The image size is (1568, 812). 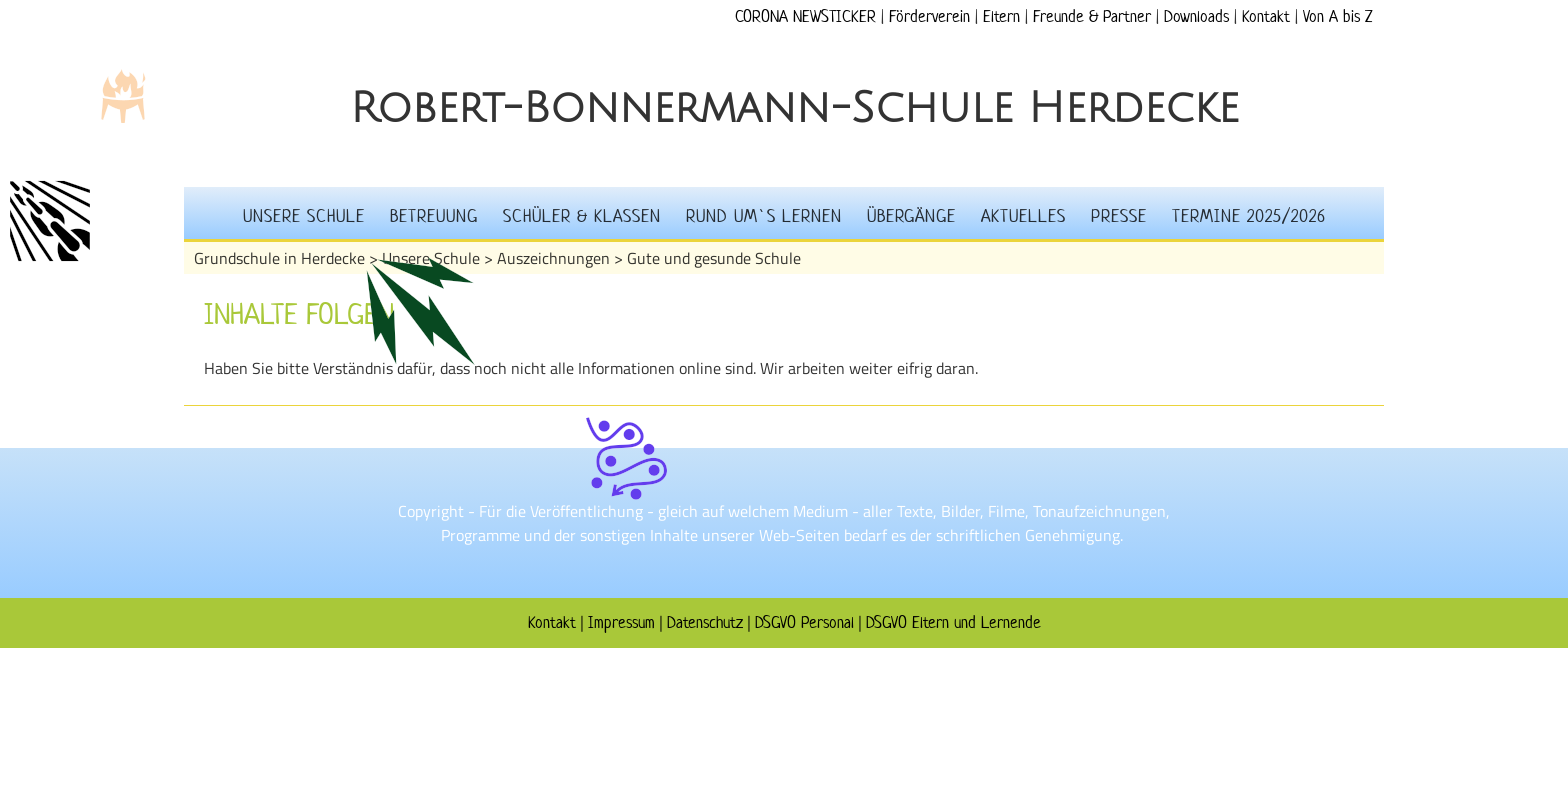 I want to click on represents the andromeda galaxy or cosmic chain element, so click(x=50, y=221).